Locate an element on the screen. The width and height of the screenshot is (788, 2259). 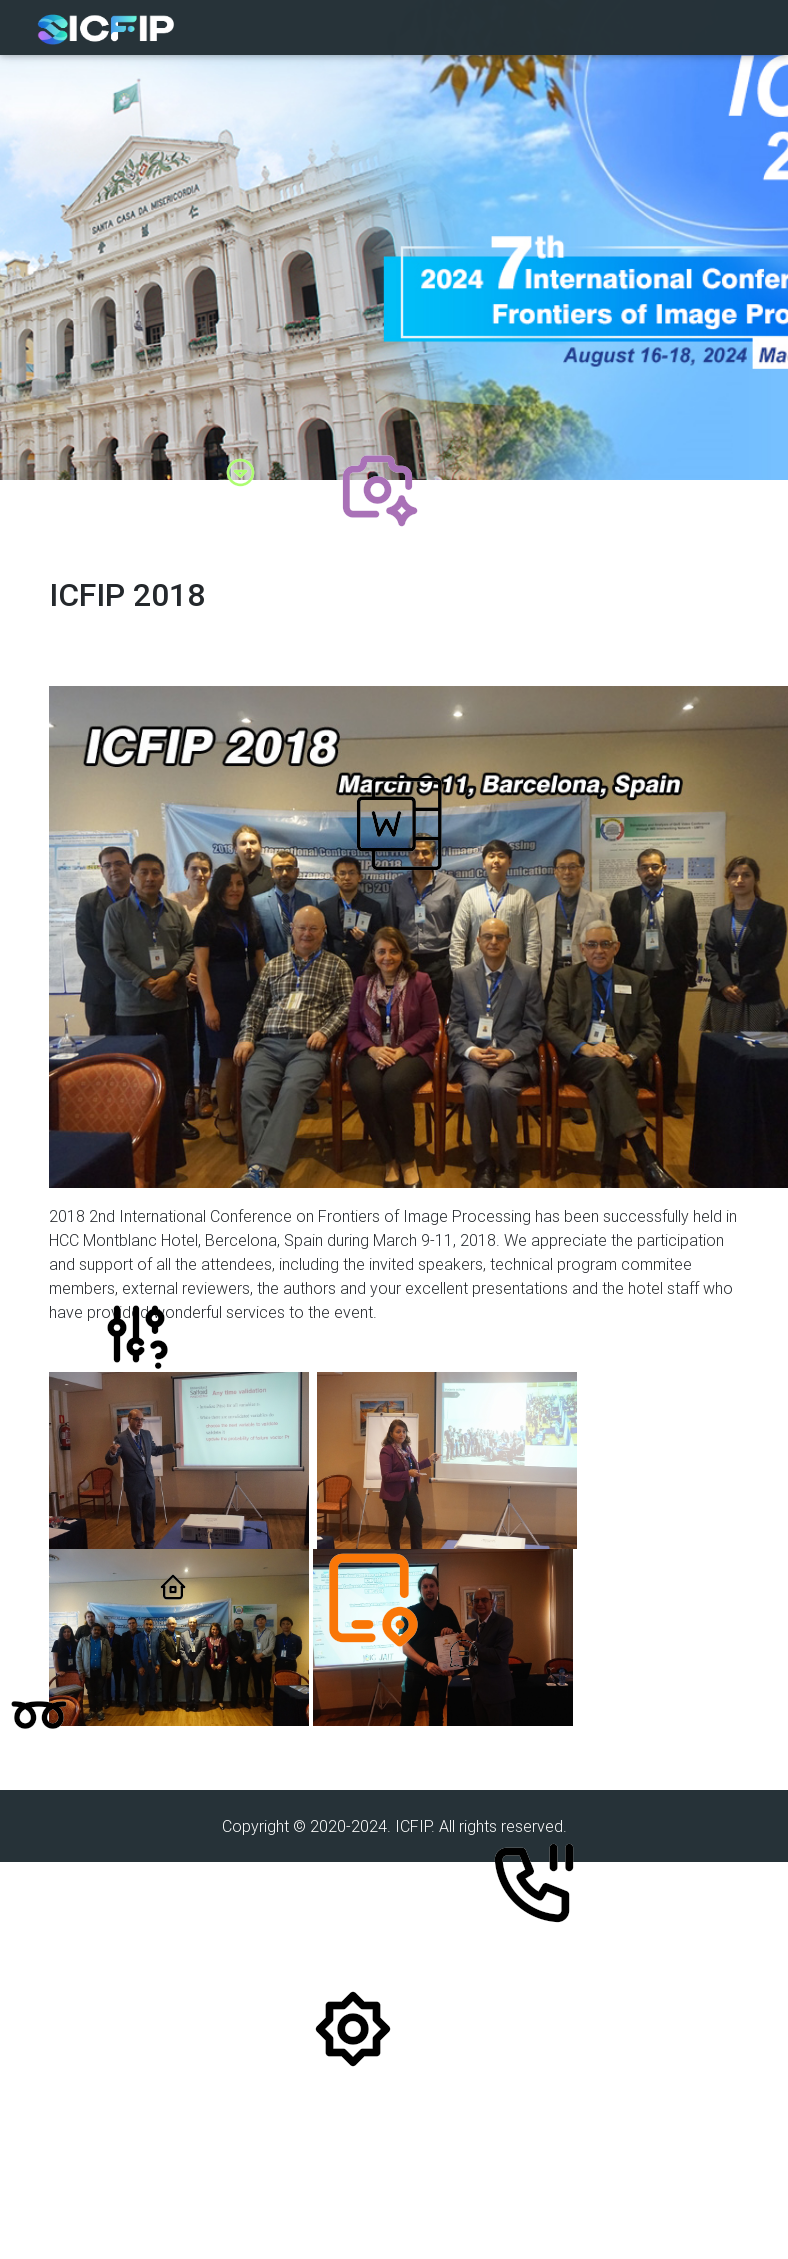
pause an active phone call is located at coordinates (534, 1883).